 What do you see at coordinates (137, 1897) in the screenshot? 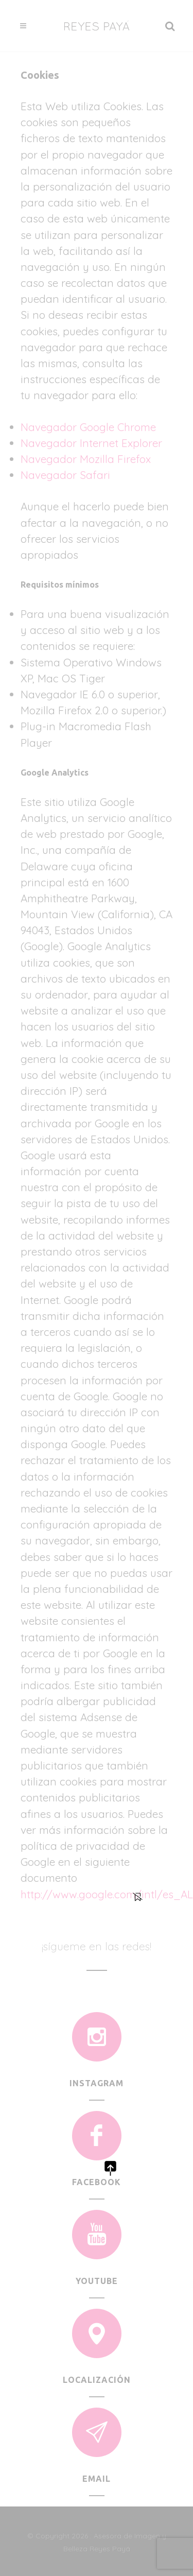
I see `remove bookmark from saved items` at bounding box center [137, 1897].